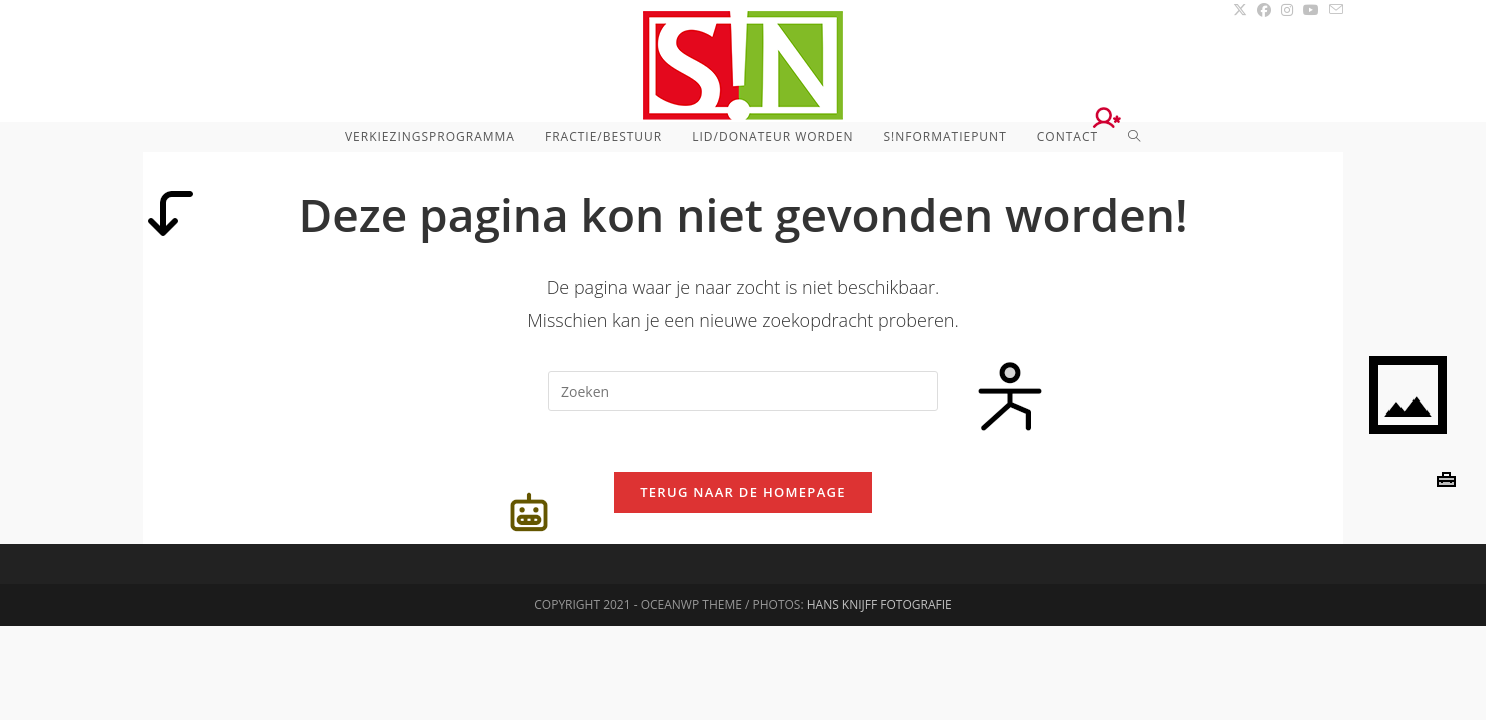 The height and width of the screenshot is (720, 1486). Describe the element at coordinates (1446, 479) in the screenshot. I see `access home repair services` at that location.